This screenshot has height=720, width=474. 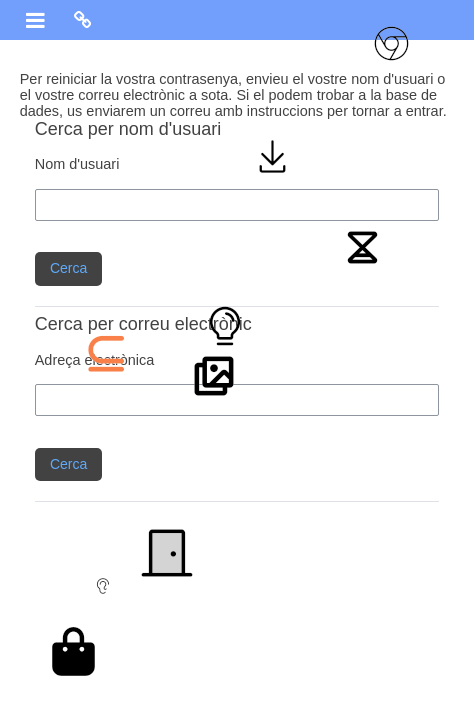 I want to click on indicates a subset relationship in mathematical notation, so click(x=107, y=353).